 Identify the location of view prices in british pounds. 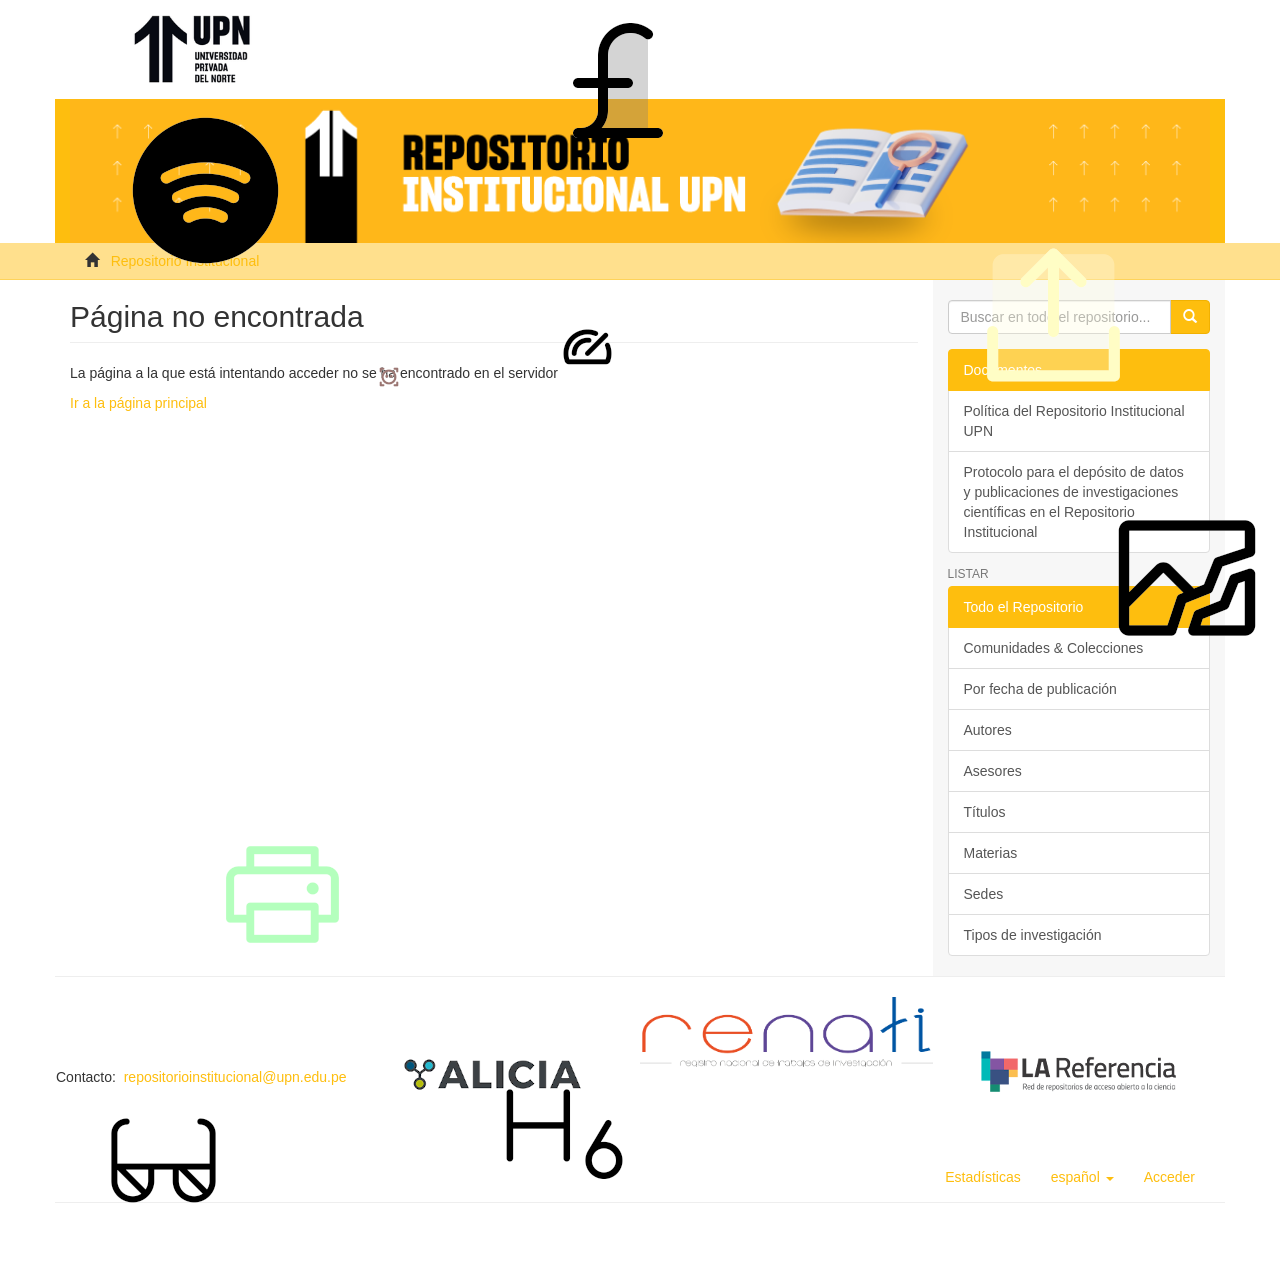
(623, 83).